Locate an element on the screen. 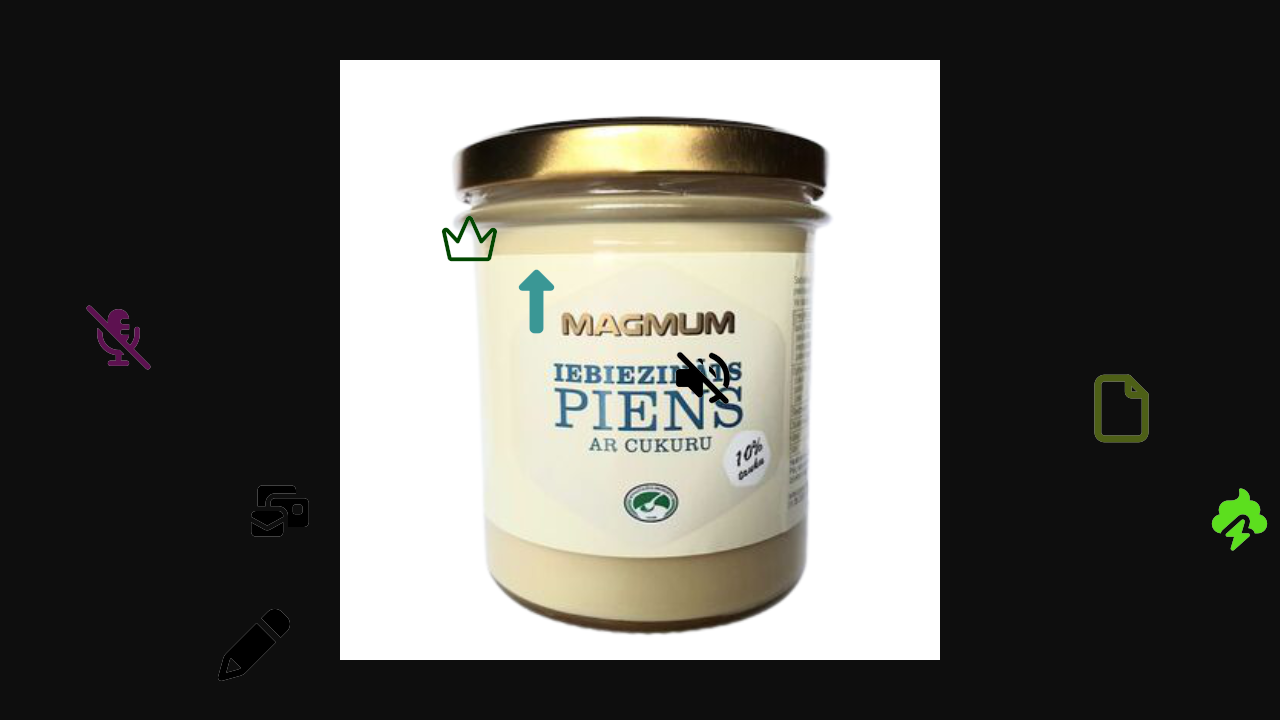  scroll to top of page is located at coordinates (536, 301).